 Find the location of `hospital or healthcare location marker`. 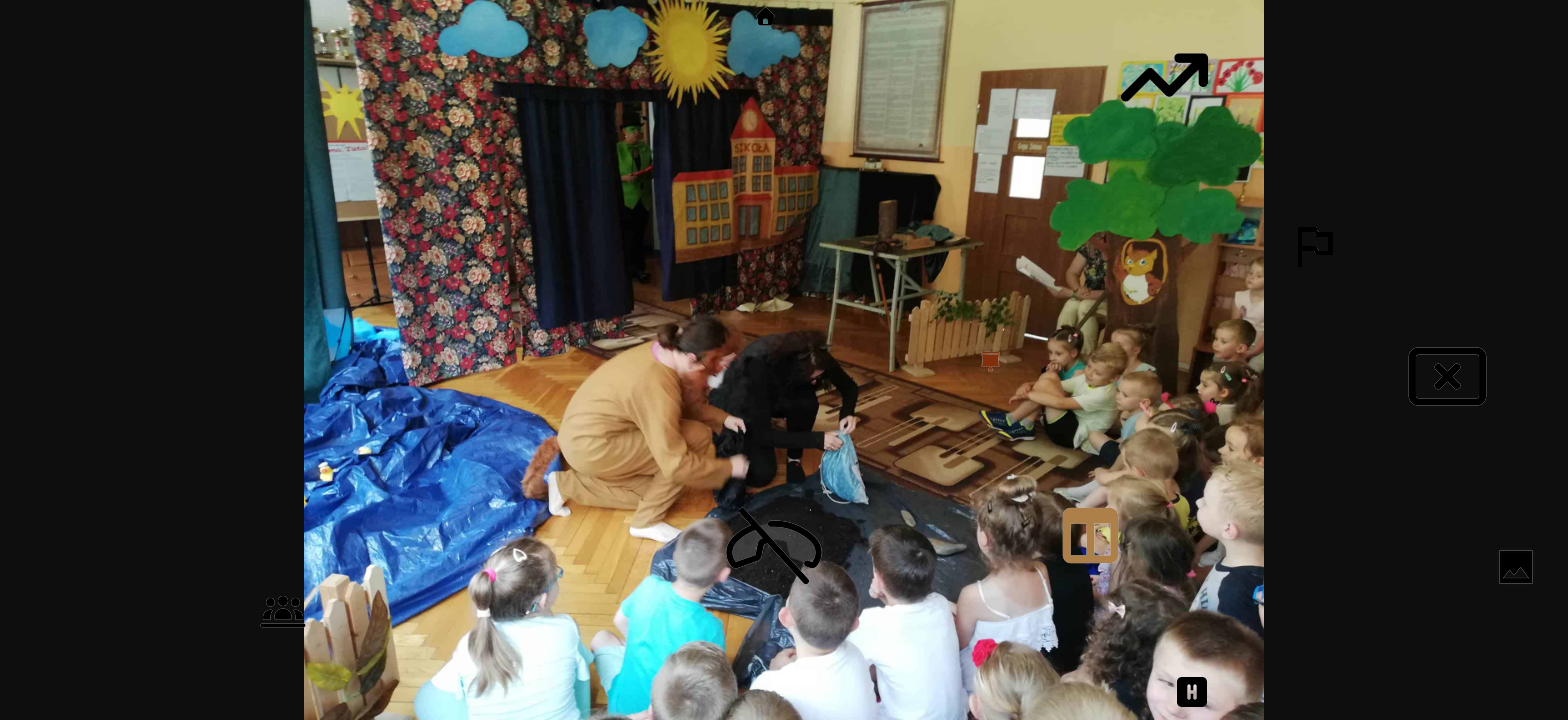

hospital or healthcare location marker is located at coordinates (1192, 692).